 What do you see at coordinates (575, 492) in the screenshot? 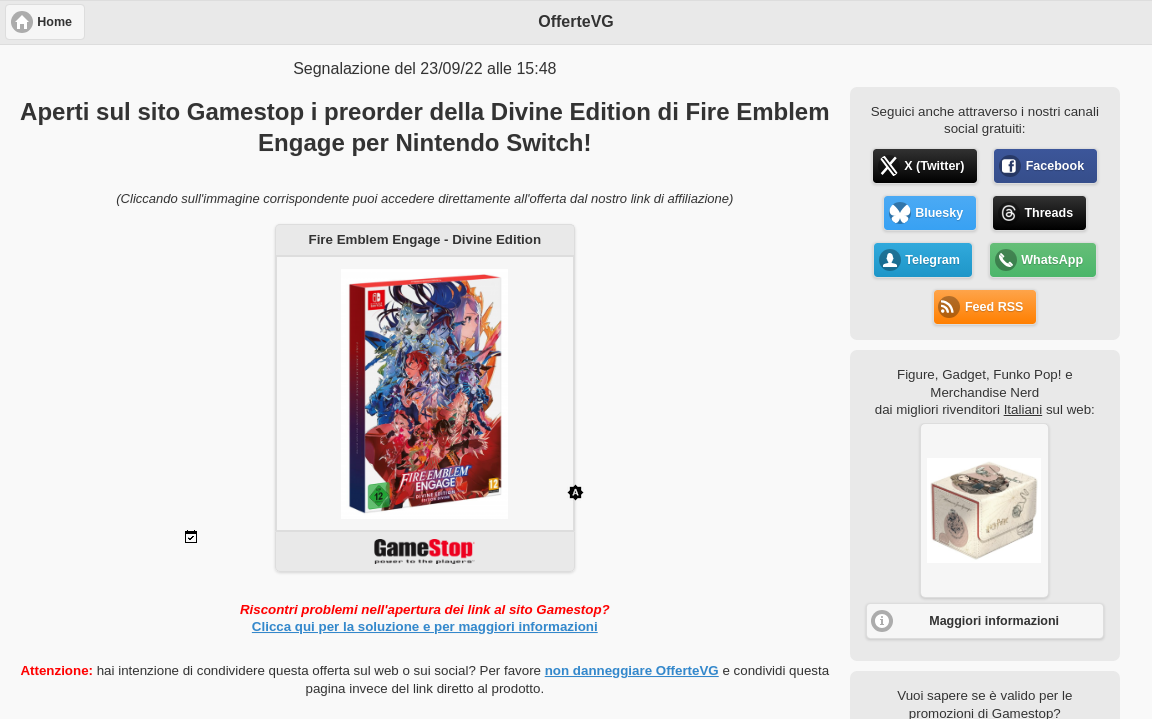
I see `enable automatic brightness adjustment` at bounding box center [575, 492].